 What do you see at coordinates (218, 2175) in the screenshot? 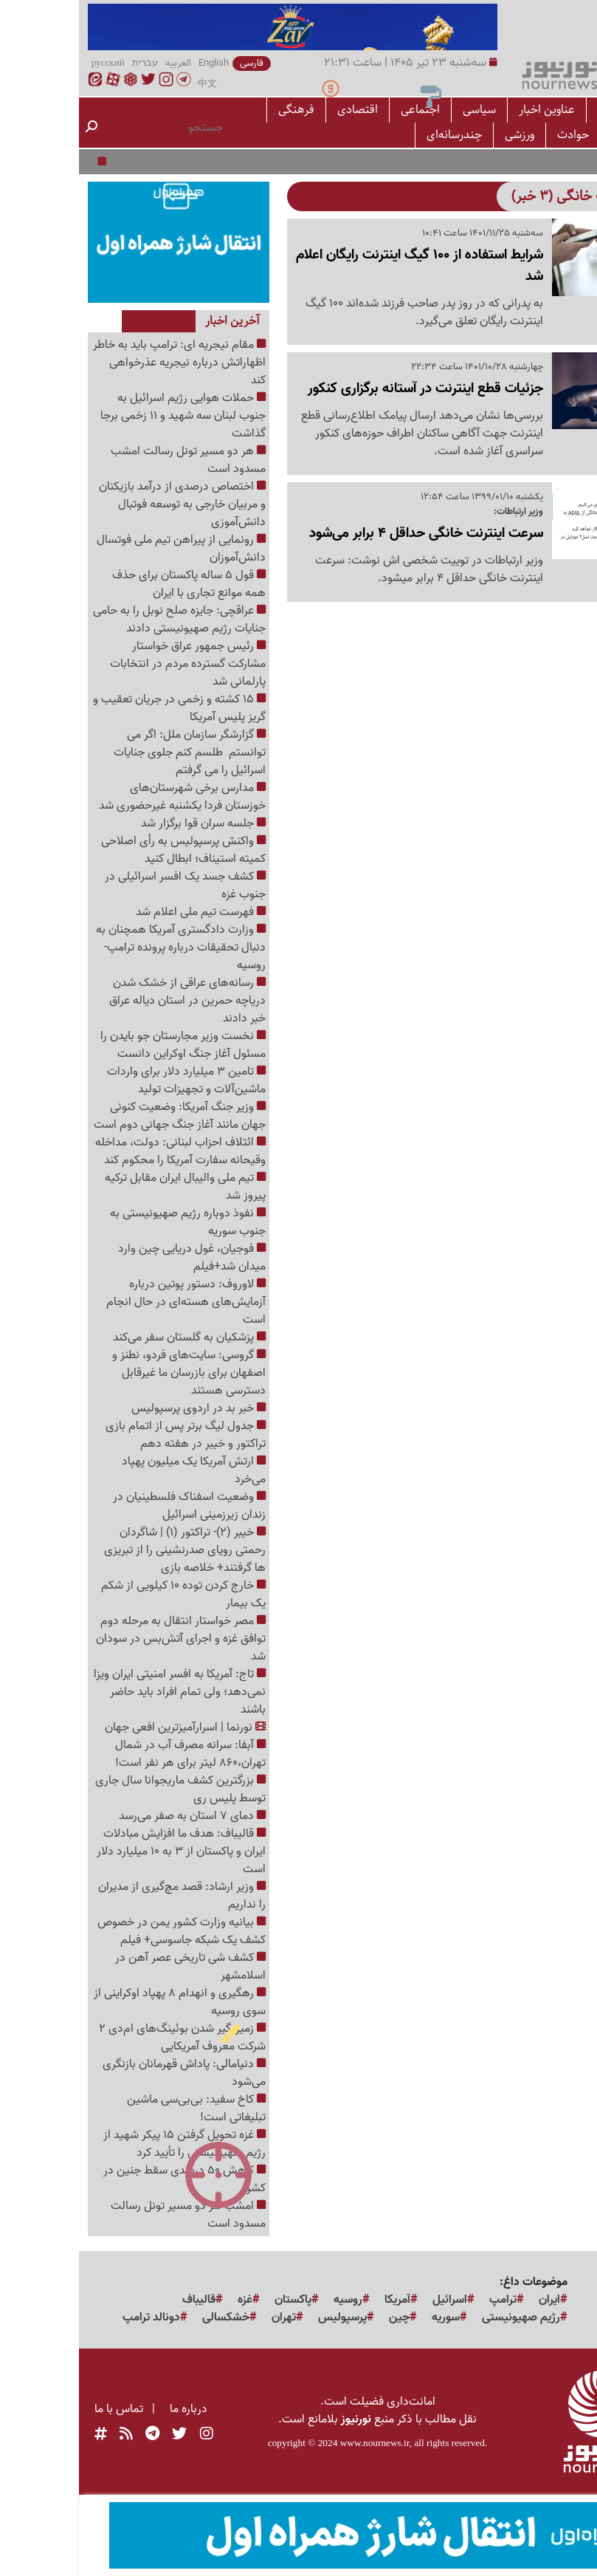
I see `focus or center the camera viewfinder` at bounding box center [218, 2175].